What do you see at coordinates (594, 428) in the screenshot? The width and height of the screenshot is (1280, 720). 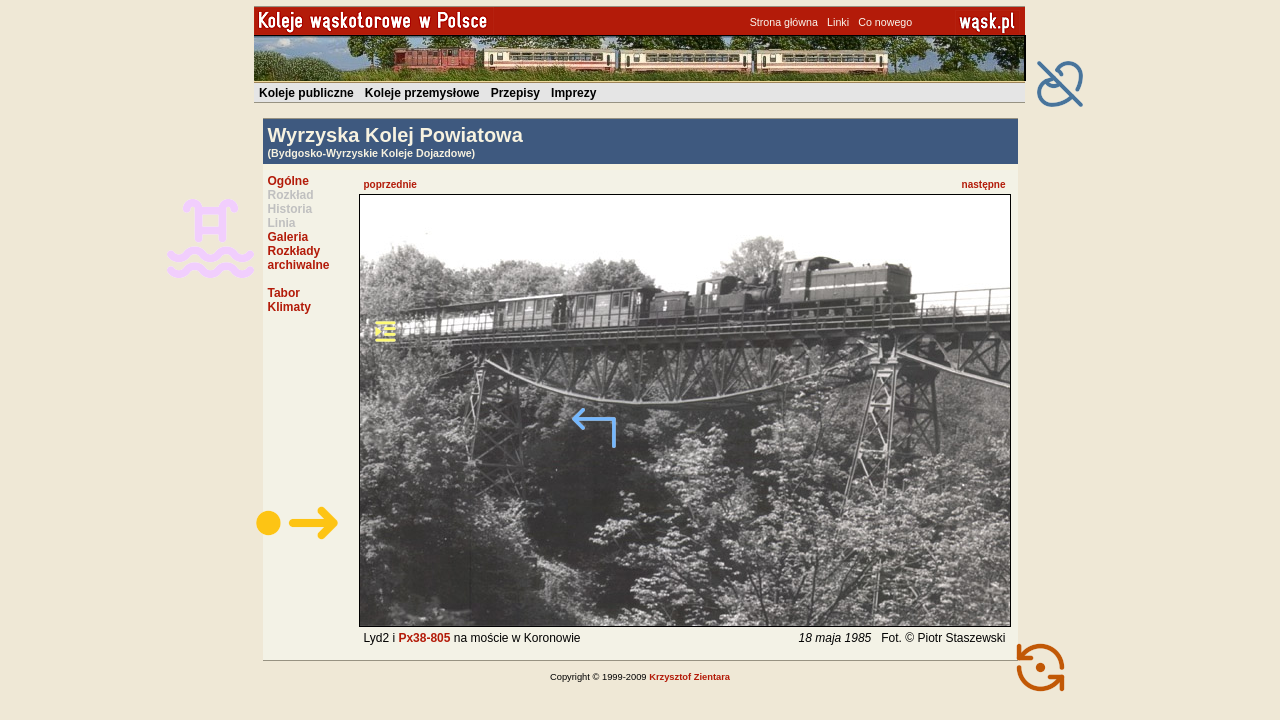 I see `go back to the previous screen` at bounding box center [594, 428].